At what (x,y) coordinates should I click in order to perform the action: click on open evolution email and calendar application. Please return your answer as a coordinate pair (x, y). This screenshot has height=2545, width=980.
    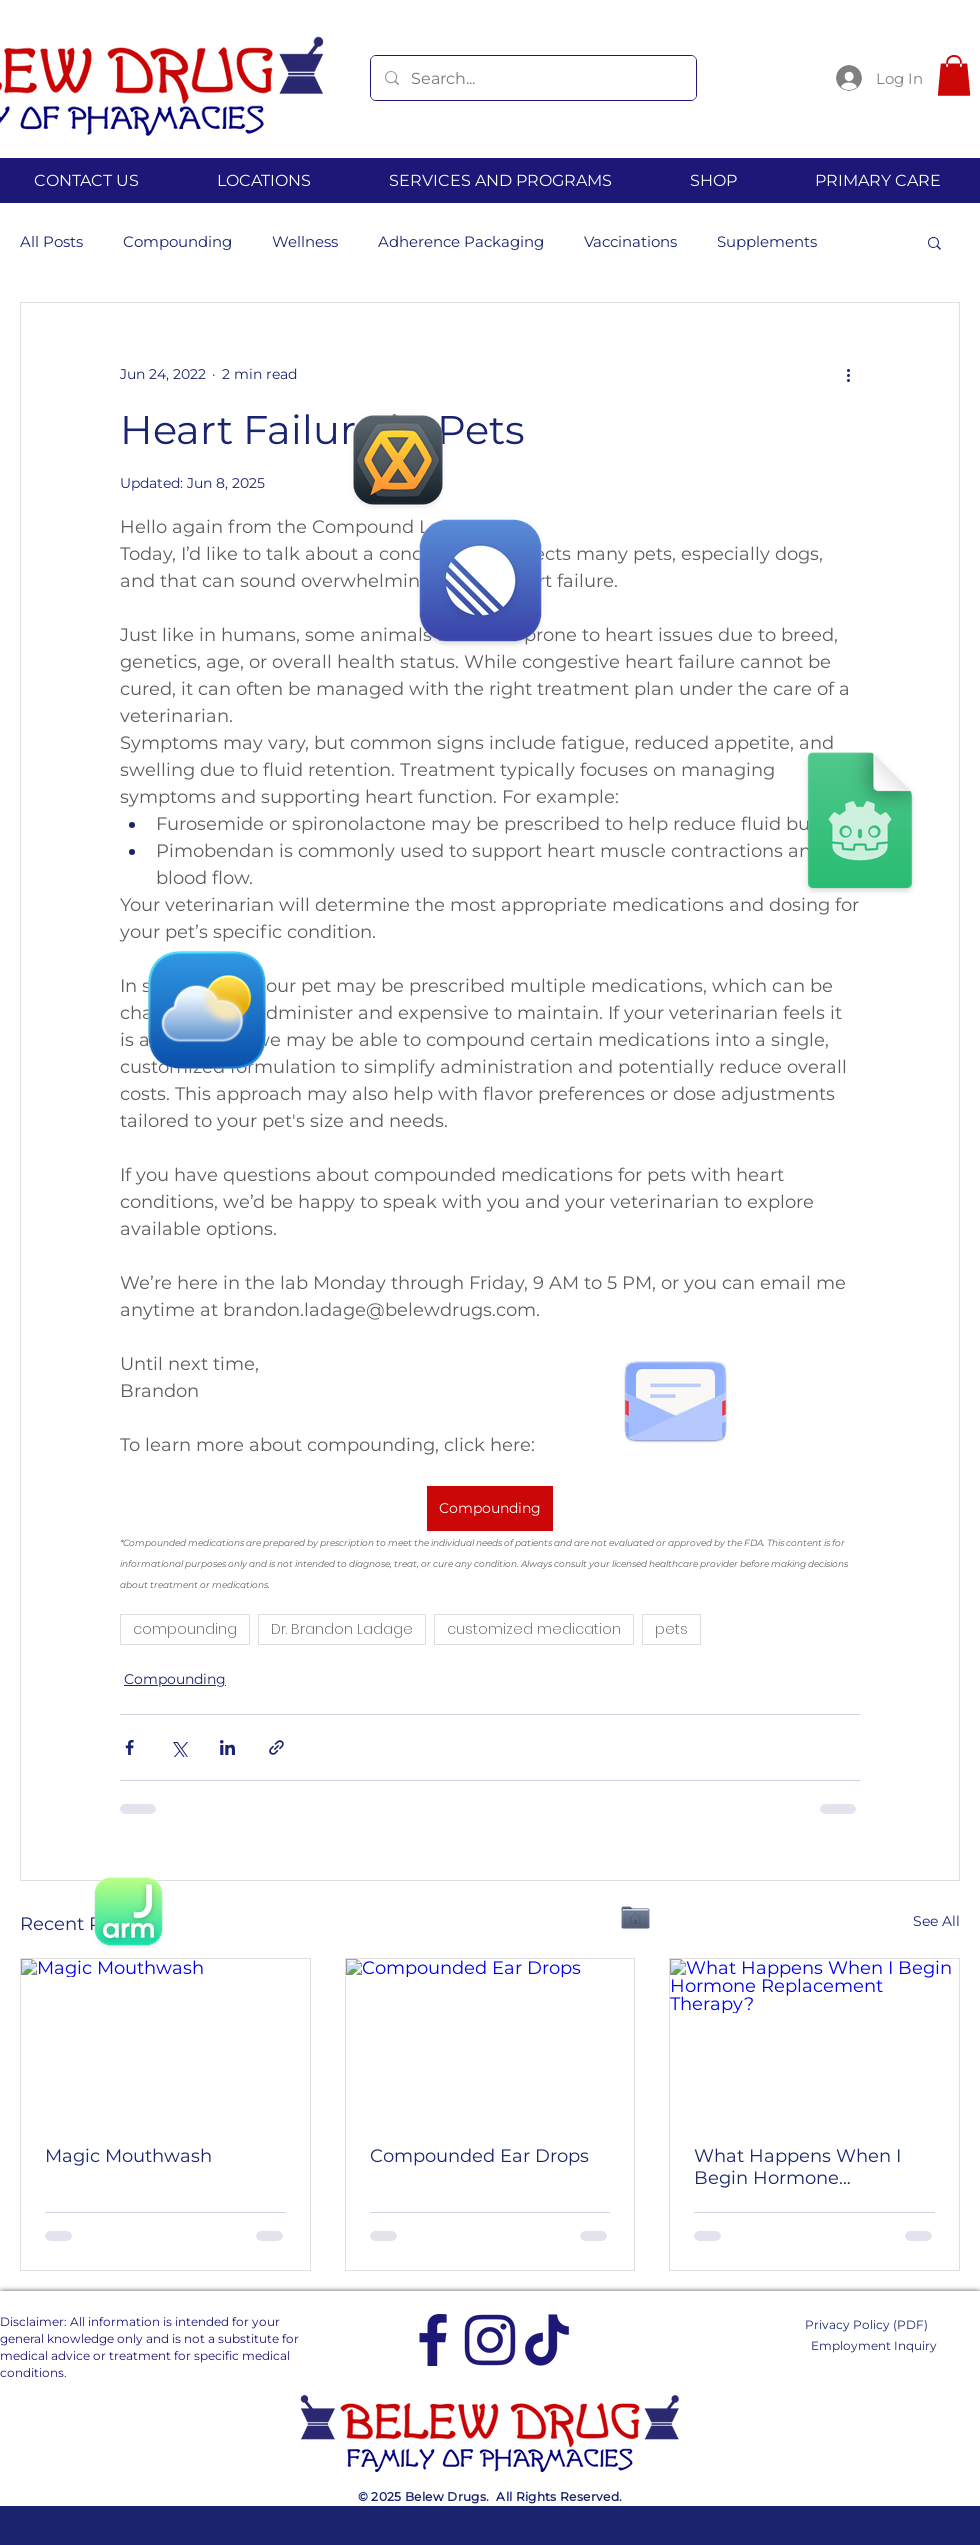
    Looking at the image, I should click on (675, 1401).